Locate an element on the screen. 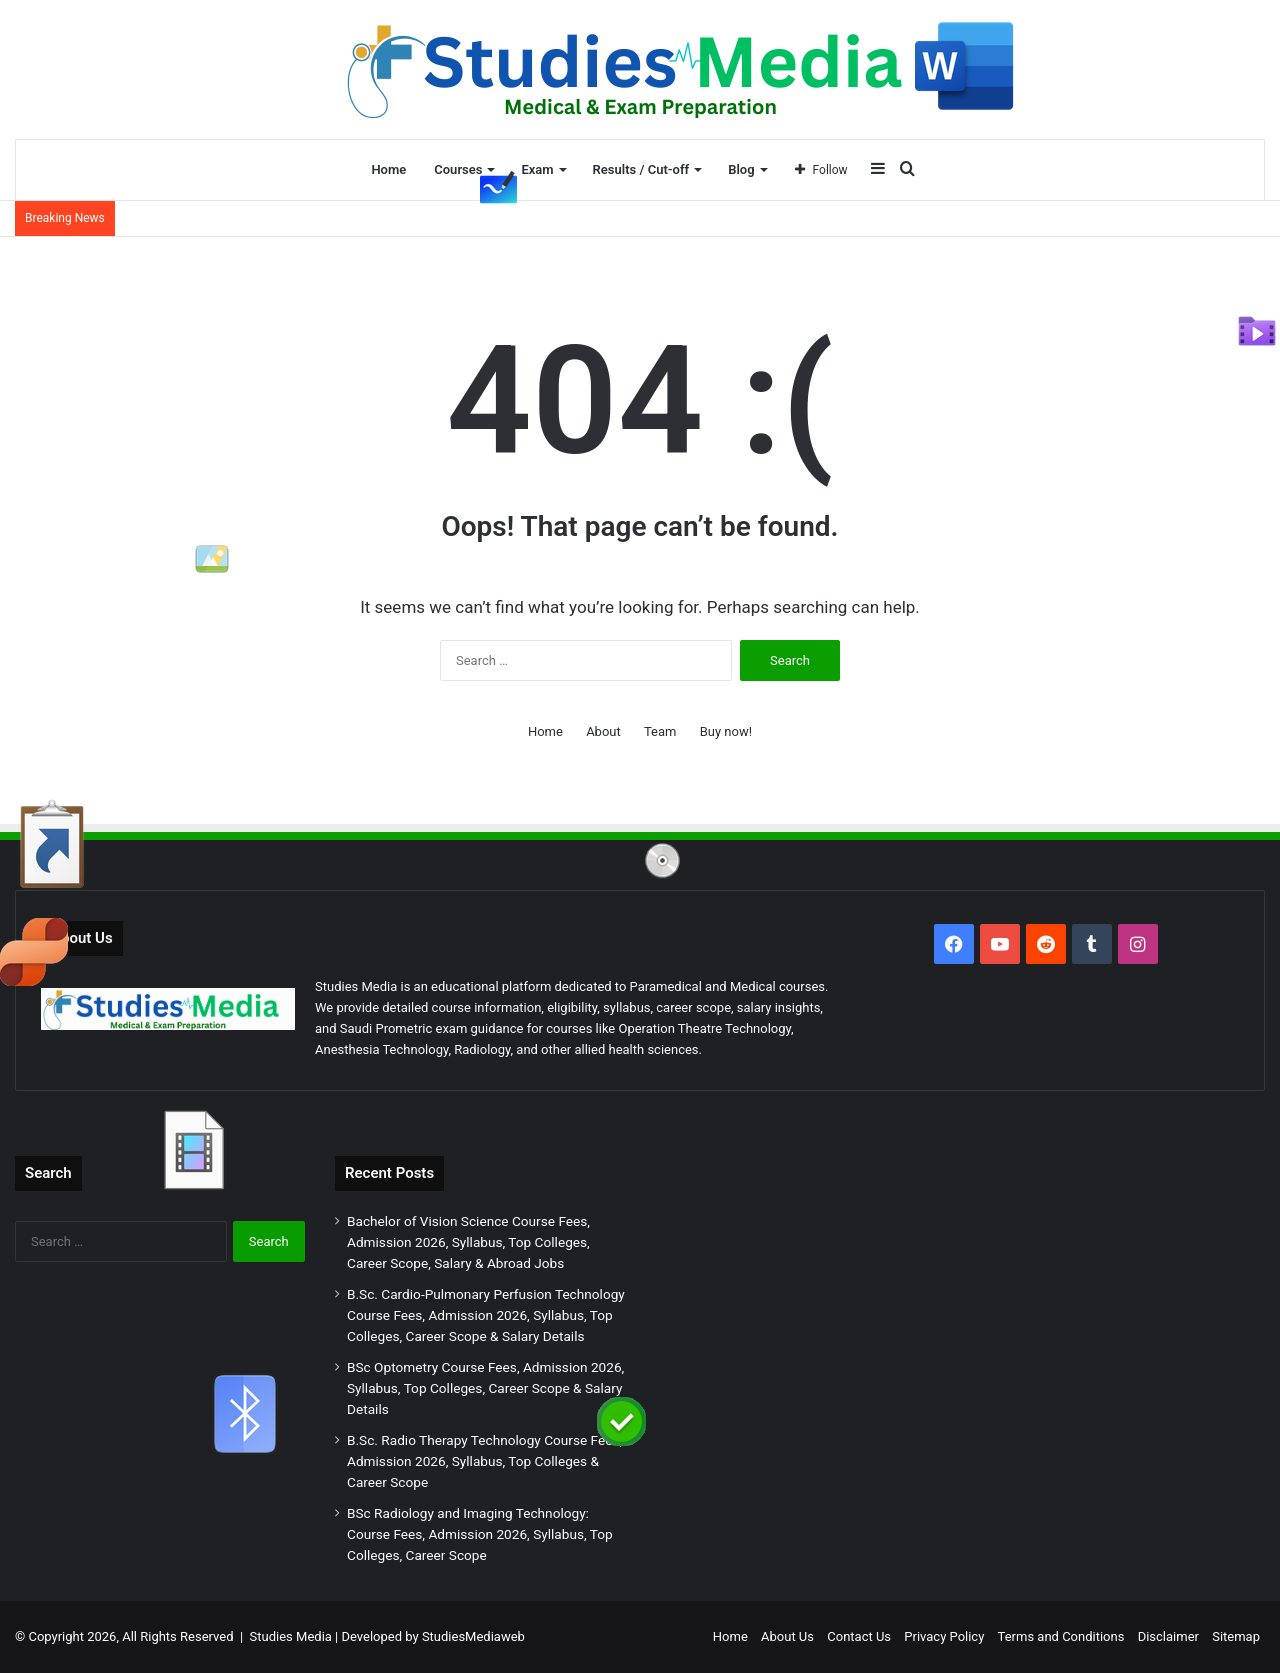 Image resolution: width=1280 pixels, height=1673 pixels. open Microsoft Word application is located at coordinates (965, 66).